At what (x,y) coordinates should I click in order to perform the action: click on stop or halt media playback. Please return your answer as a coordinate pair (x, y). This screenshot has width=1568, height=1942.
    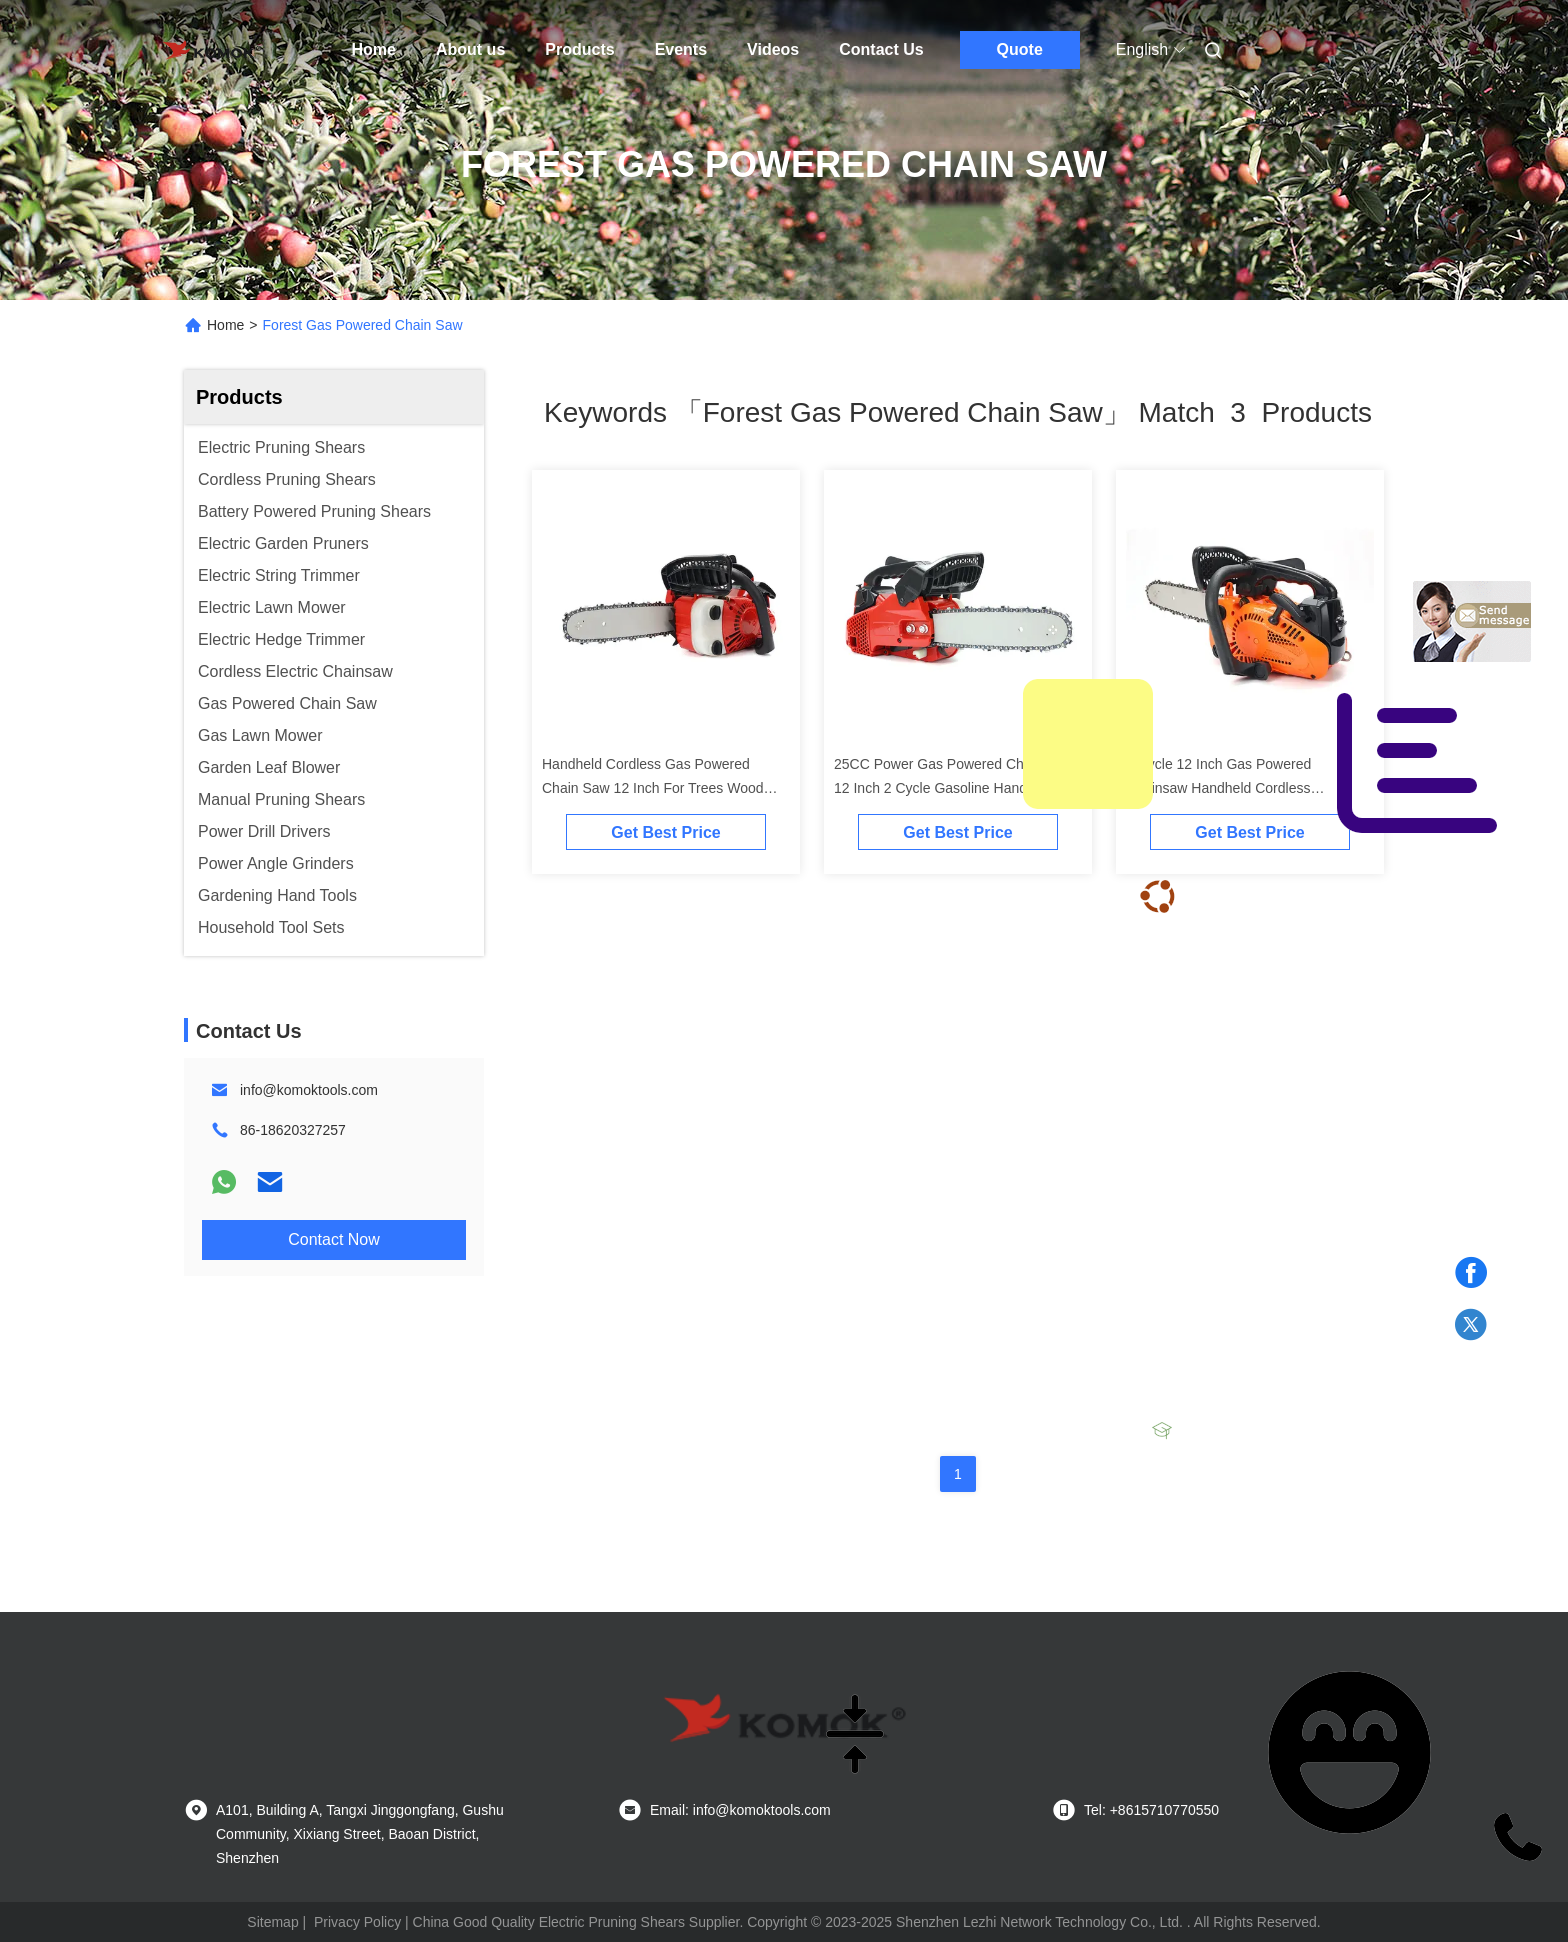
    Looking at the image, I should click on (1088, 744).